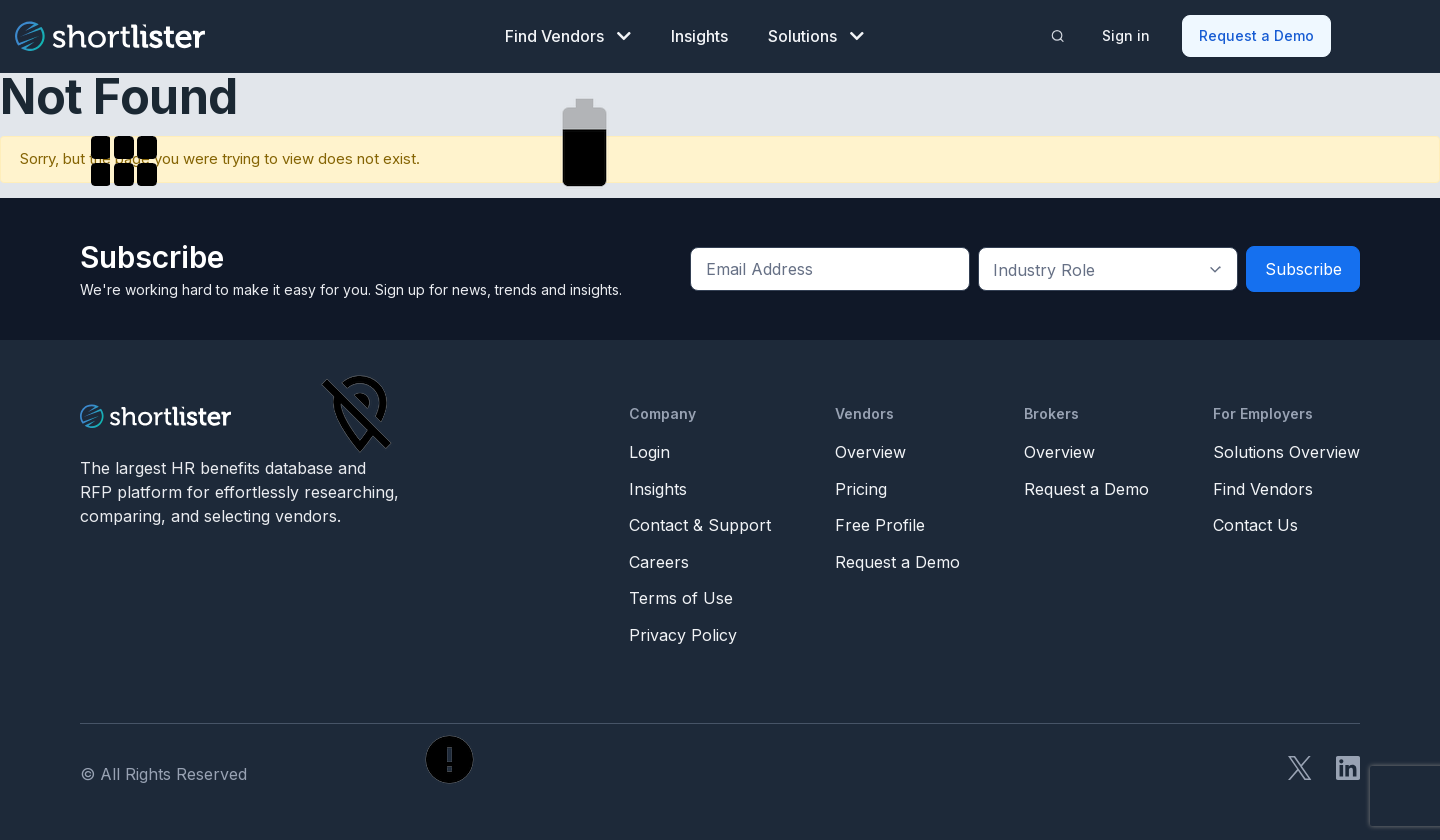 Image resolution: width=1440 pixels, height=840 pixels. What do you see at coordinates (122, 163) in the screenshot?
I see `switch to grid view` at bounding box center [122, 163].